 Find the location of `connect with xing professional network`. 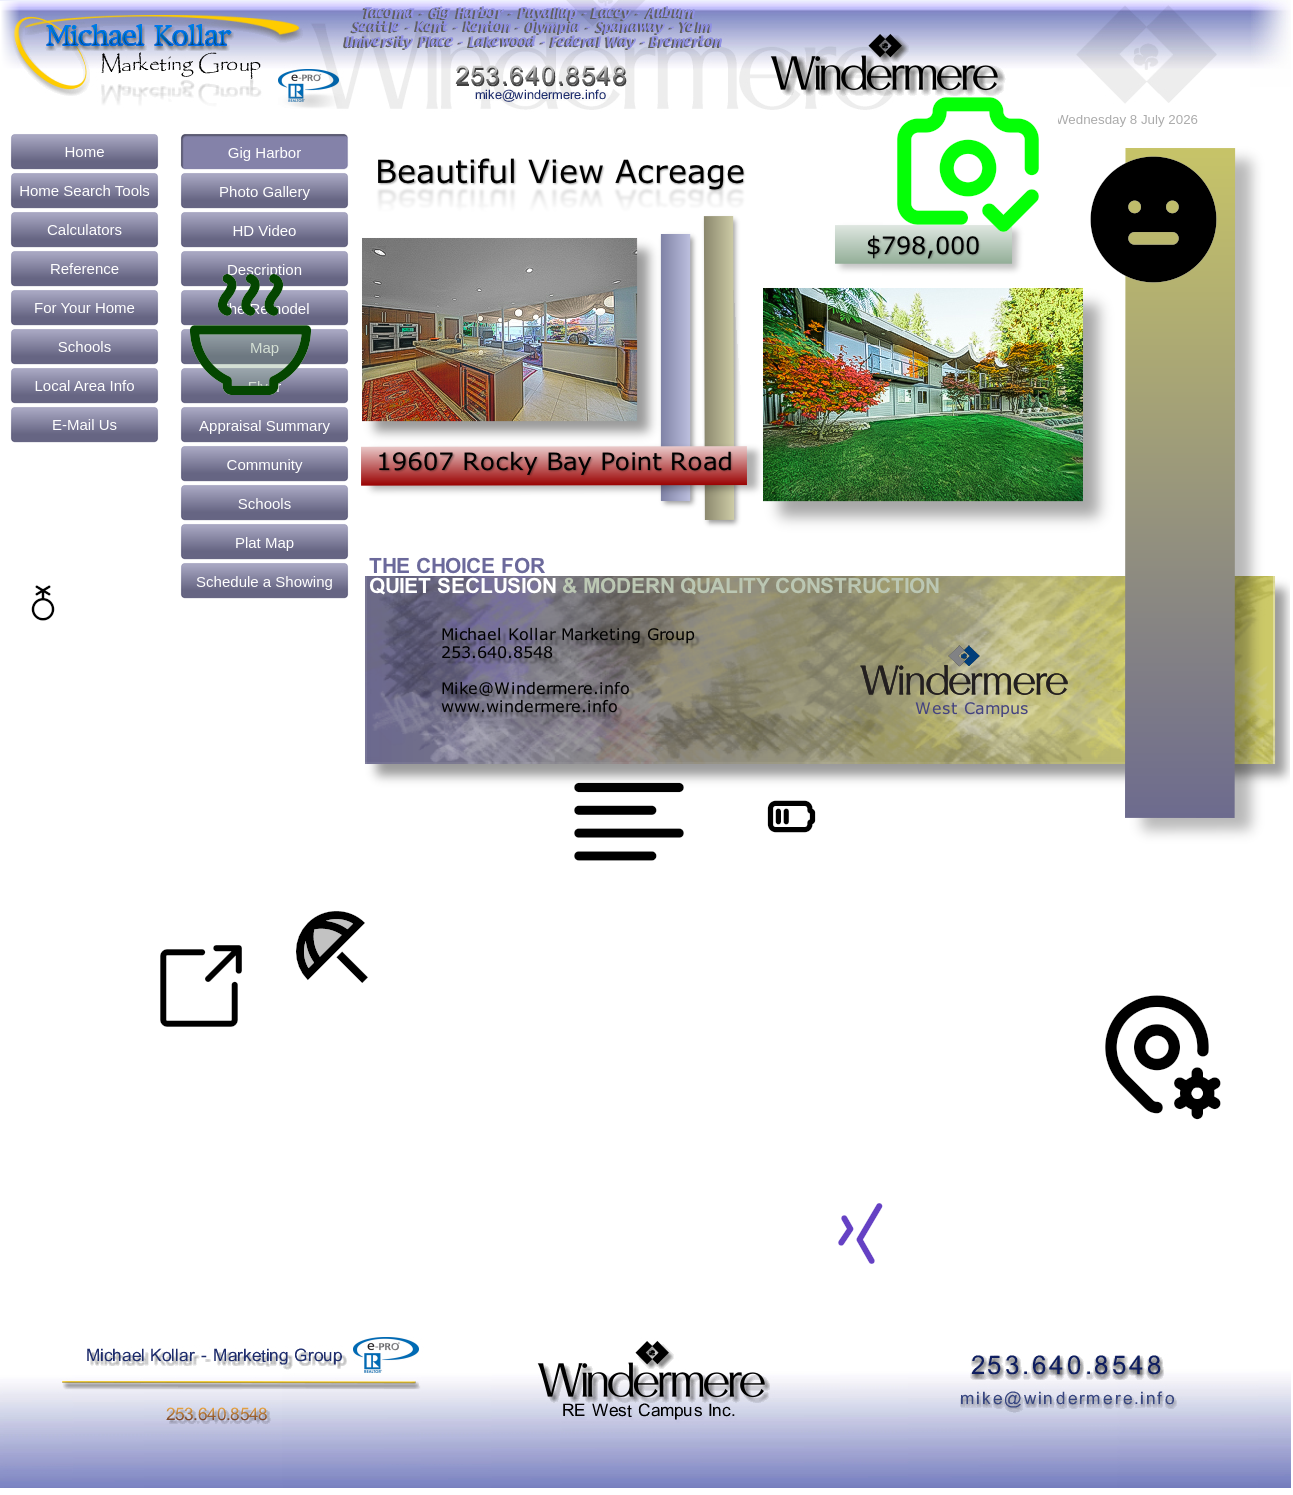

connect with xing professional network is located at coordinates (859, 1233).